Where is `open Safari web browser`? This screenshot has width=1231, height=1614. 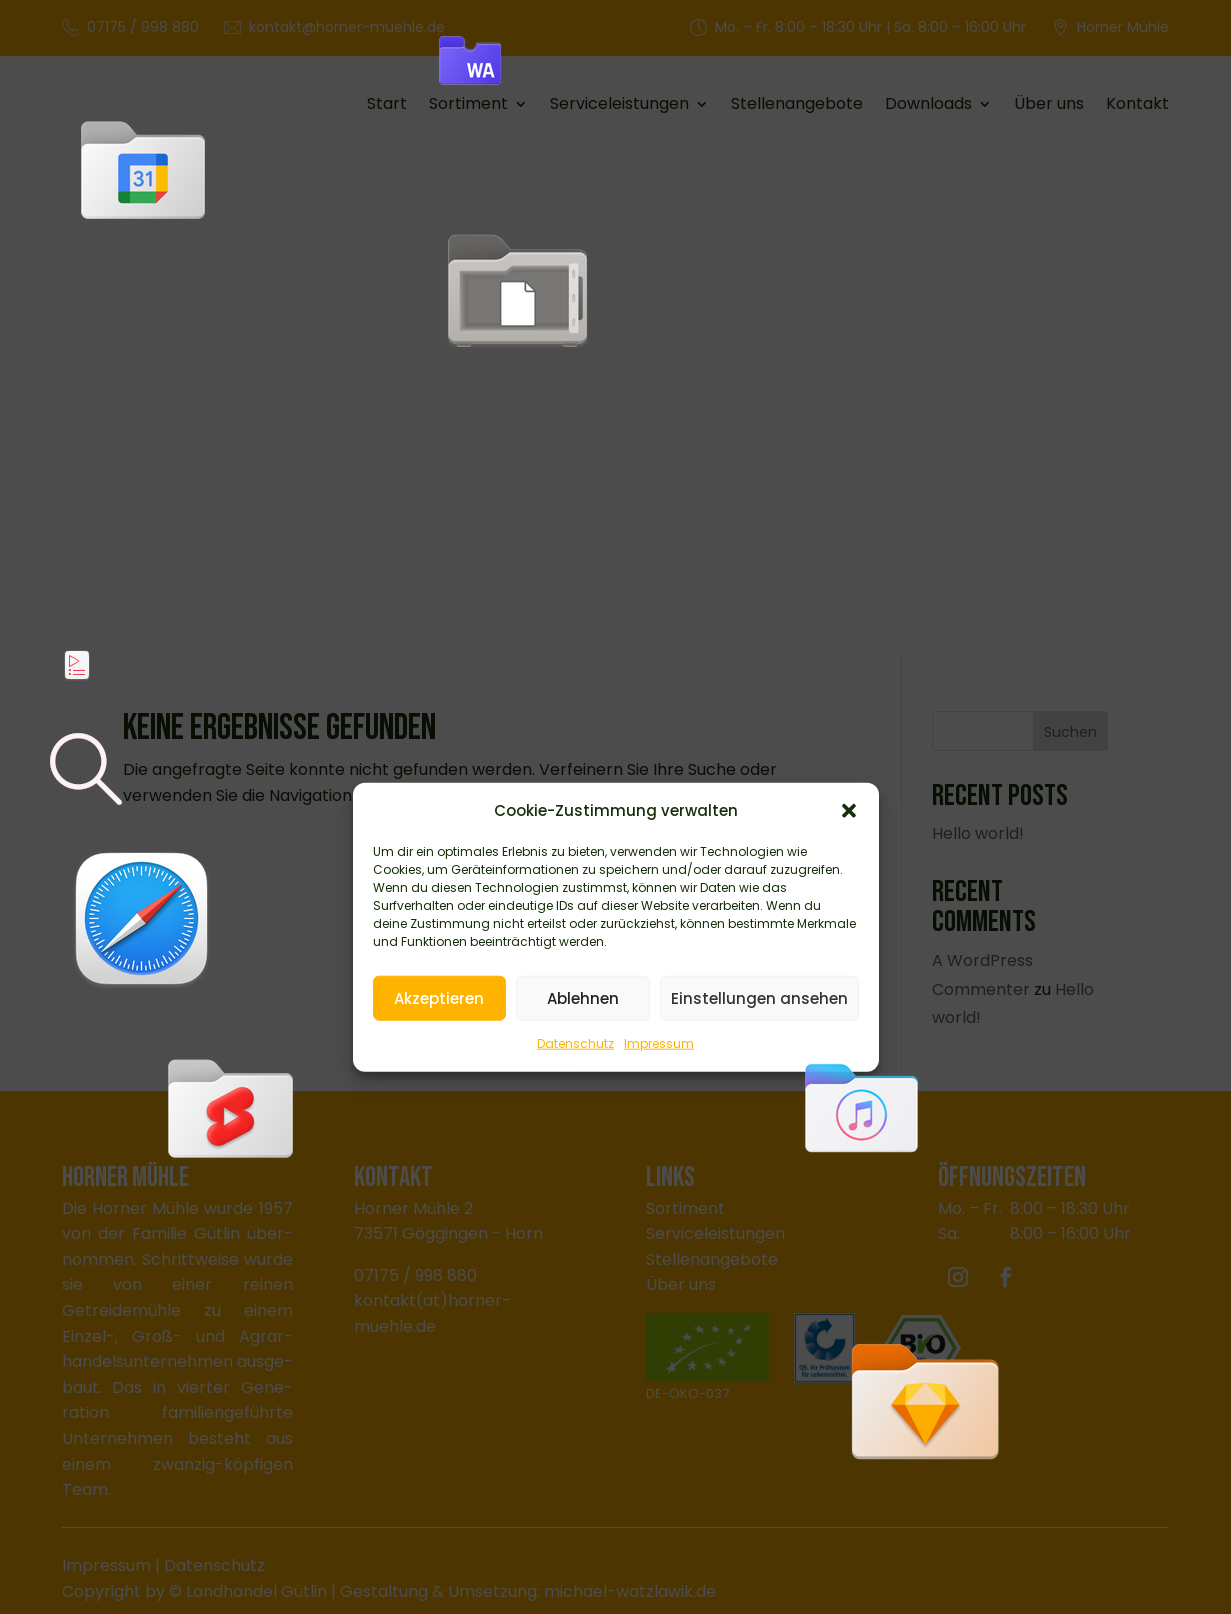 open Safari web browser is located at coordinates (141, 918).